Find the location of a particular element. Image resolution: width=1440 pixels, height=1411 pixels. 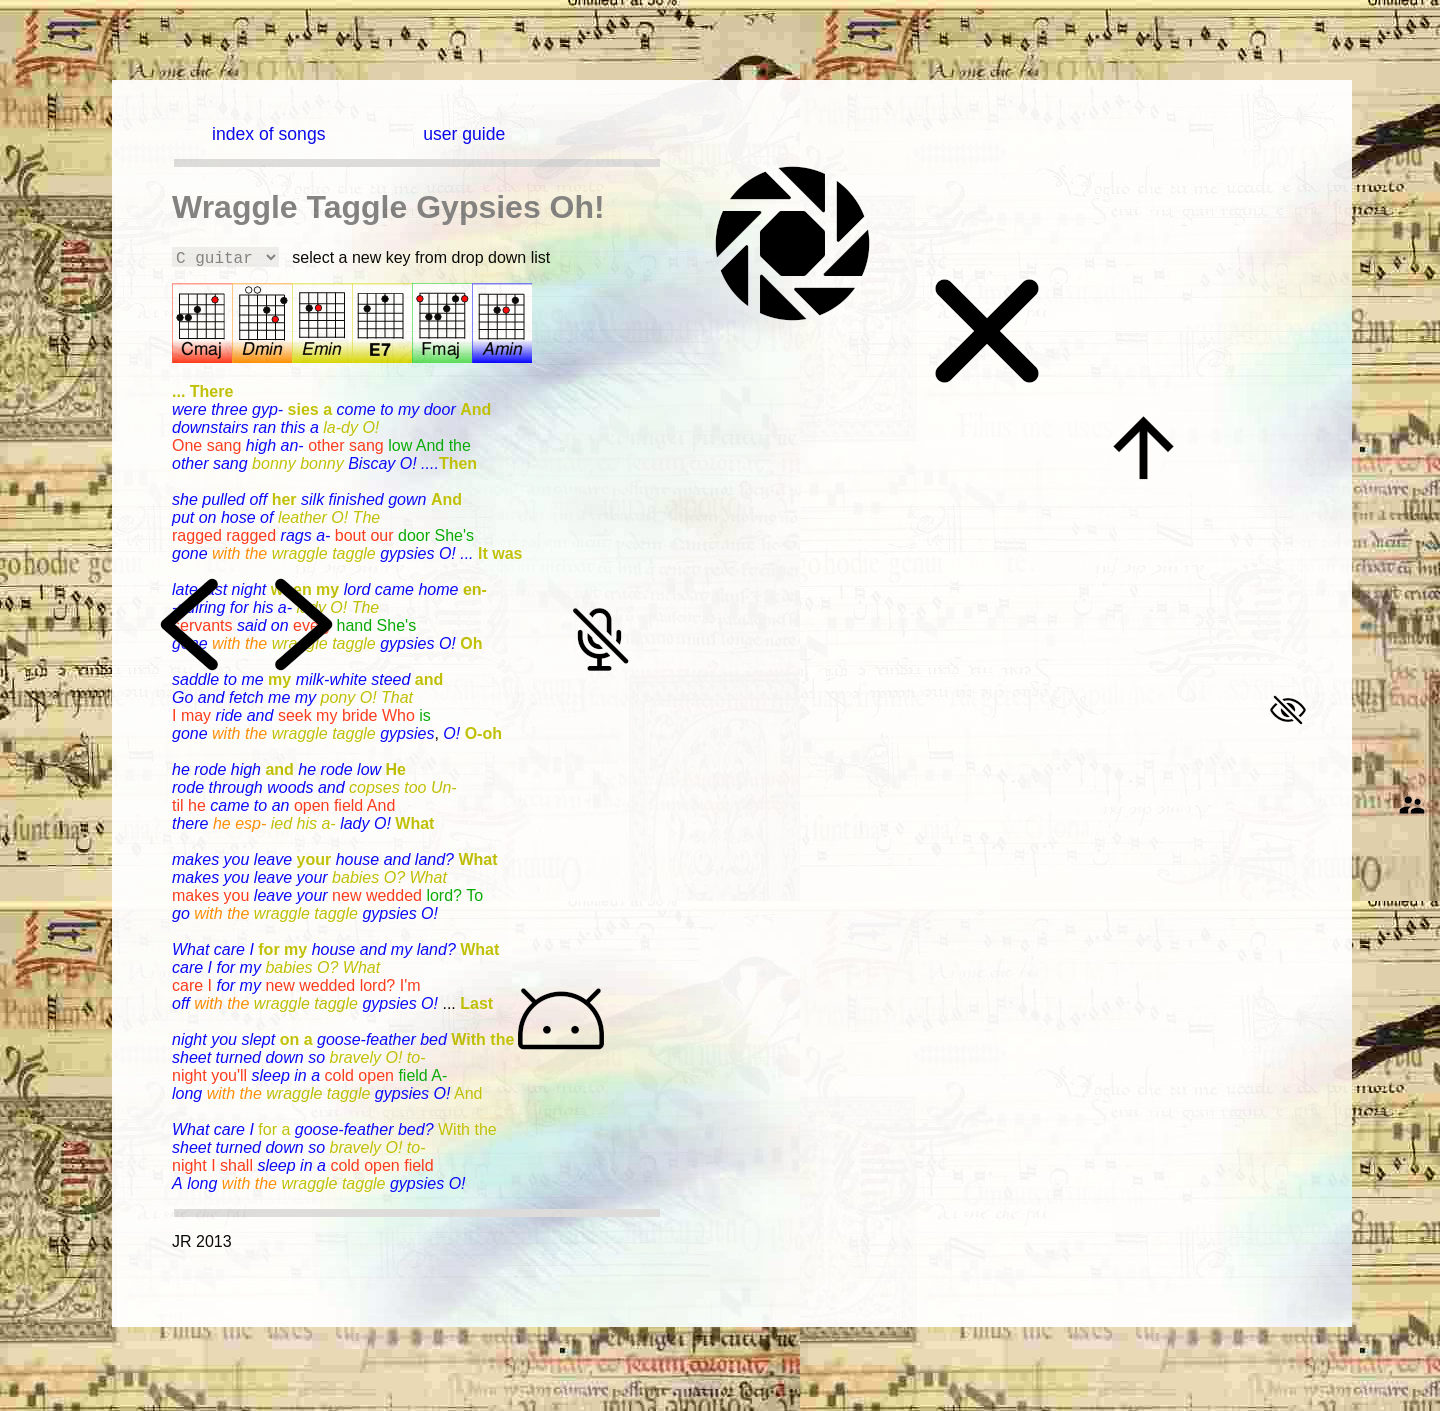

adjust camera aperture settings is located at coordinates (792, 243).